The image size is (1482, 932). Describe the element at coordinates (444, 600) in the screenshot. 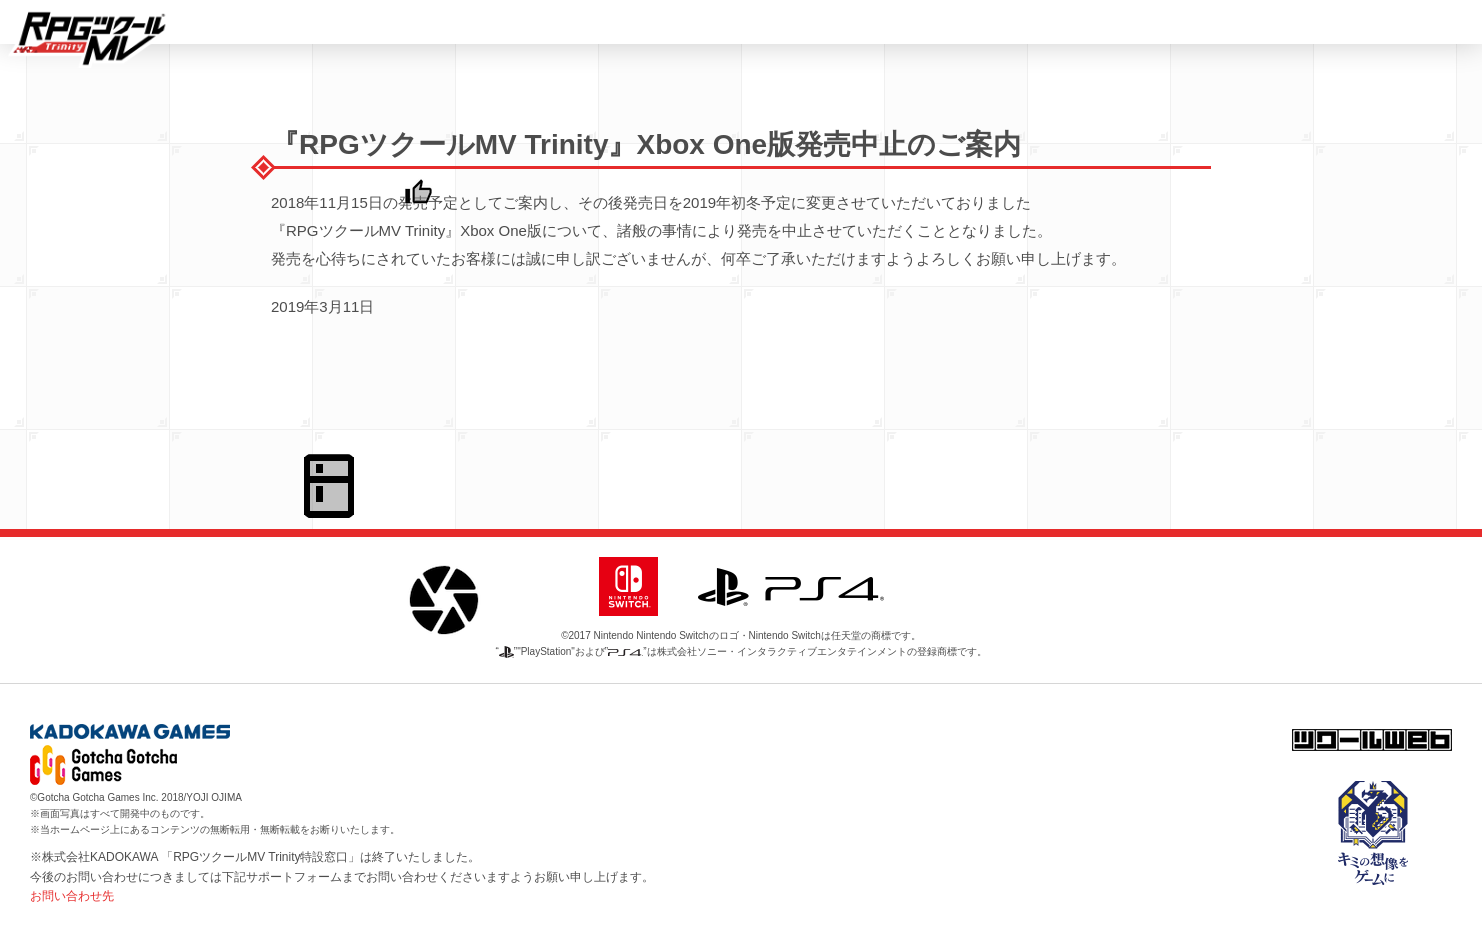

I see `open camera to take a photo` at that location.